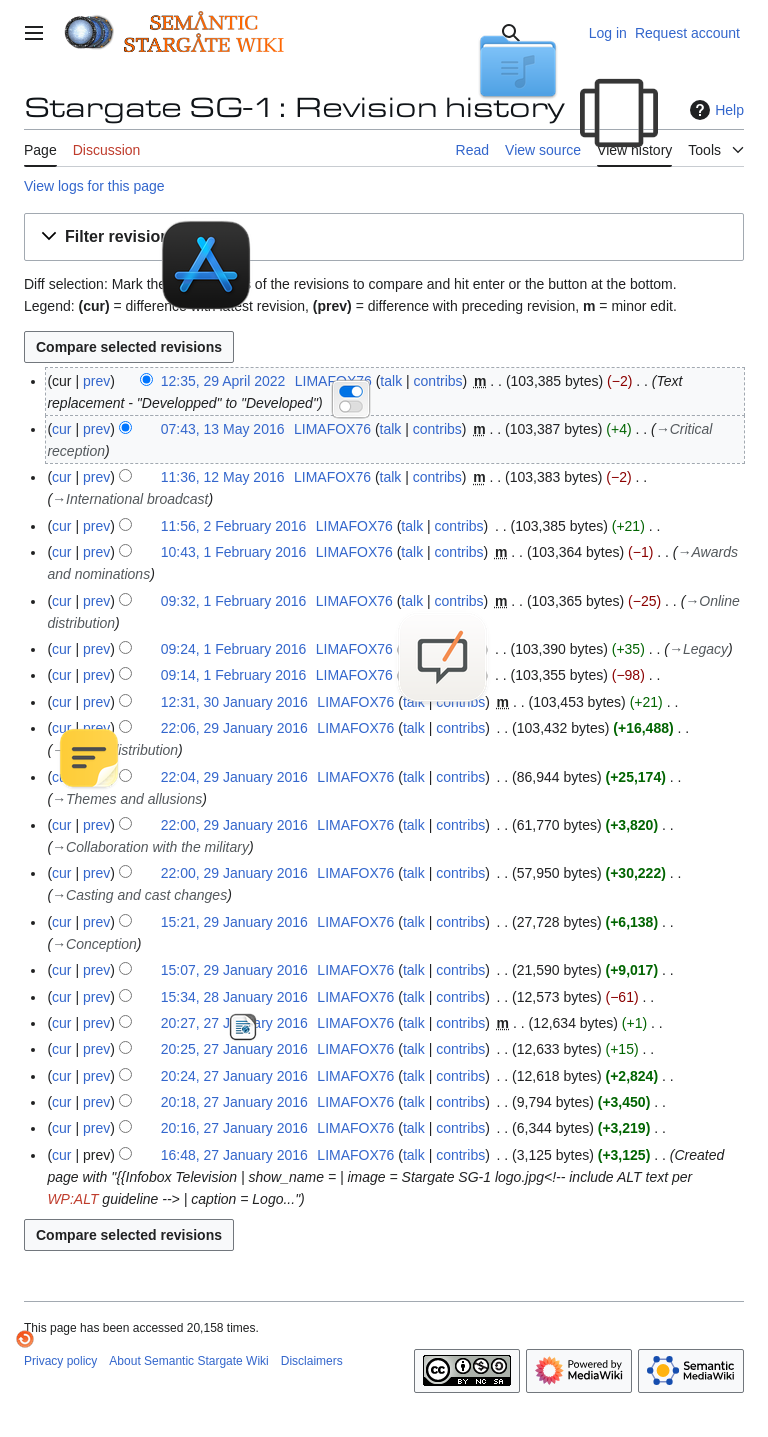  Describe the element at coordinates (518, 66) in the screenshot. I see `open your audio files folder` at that location.